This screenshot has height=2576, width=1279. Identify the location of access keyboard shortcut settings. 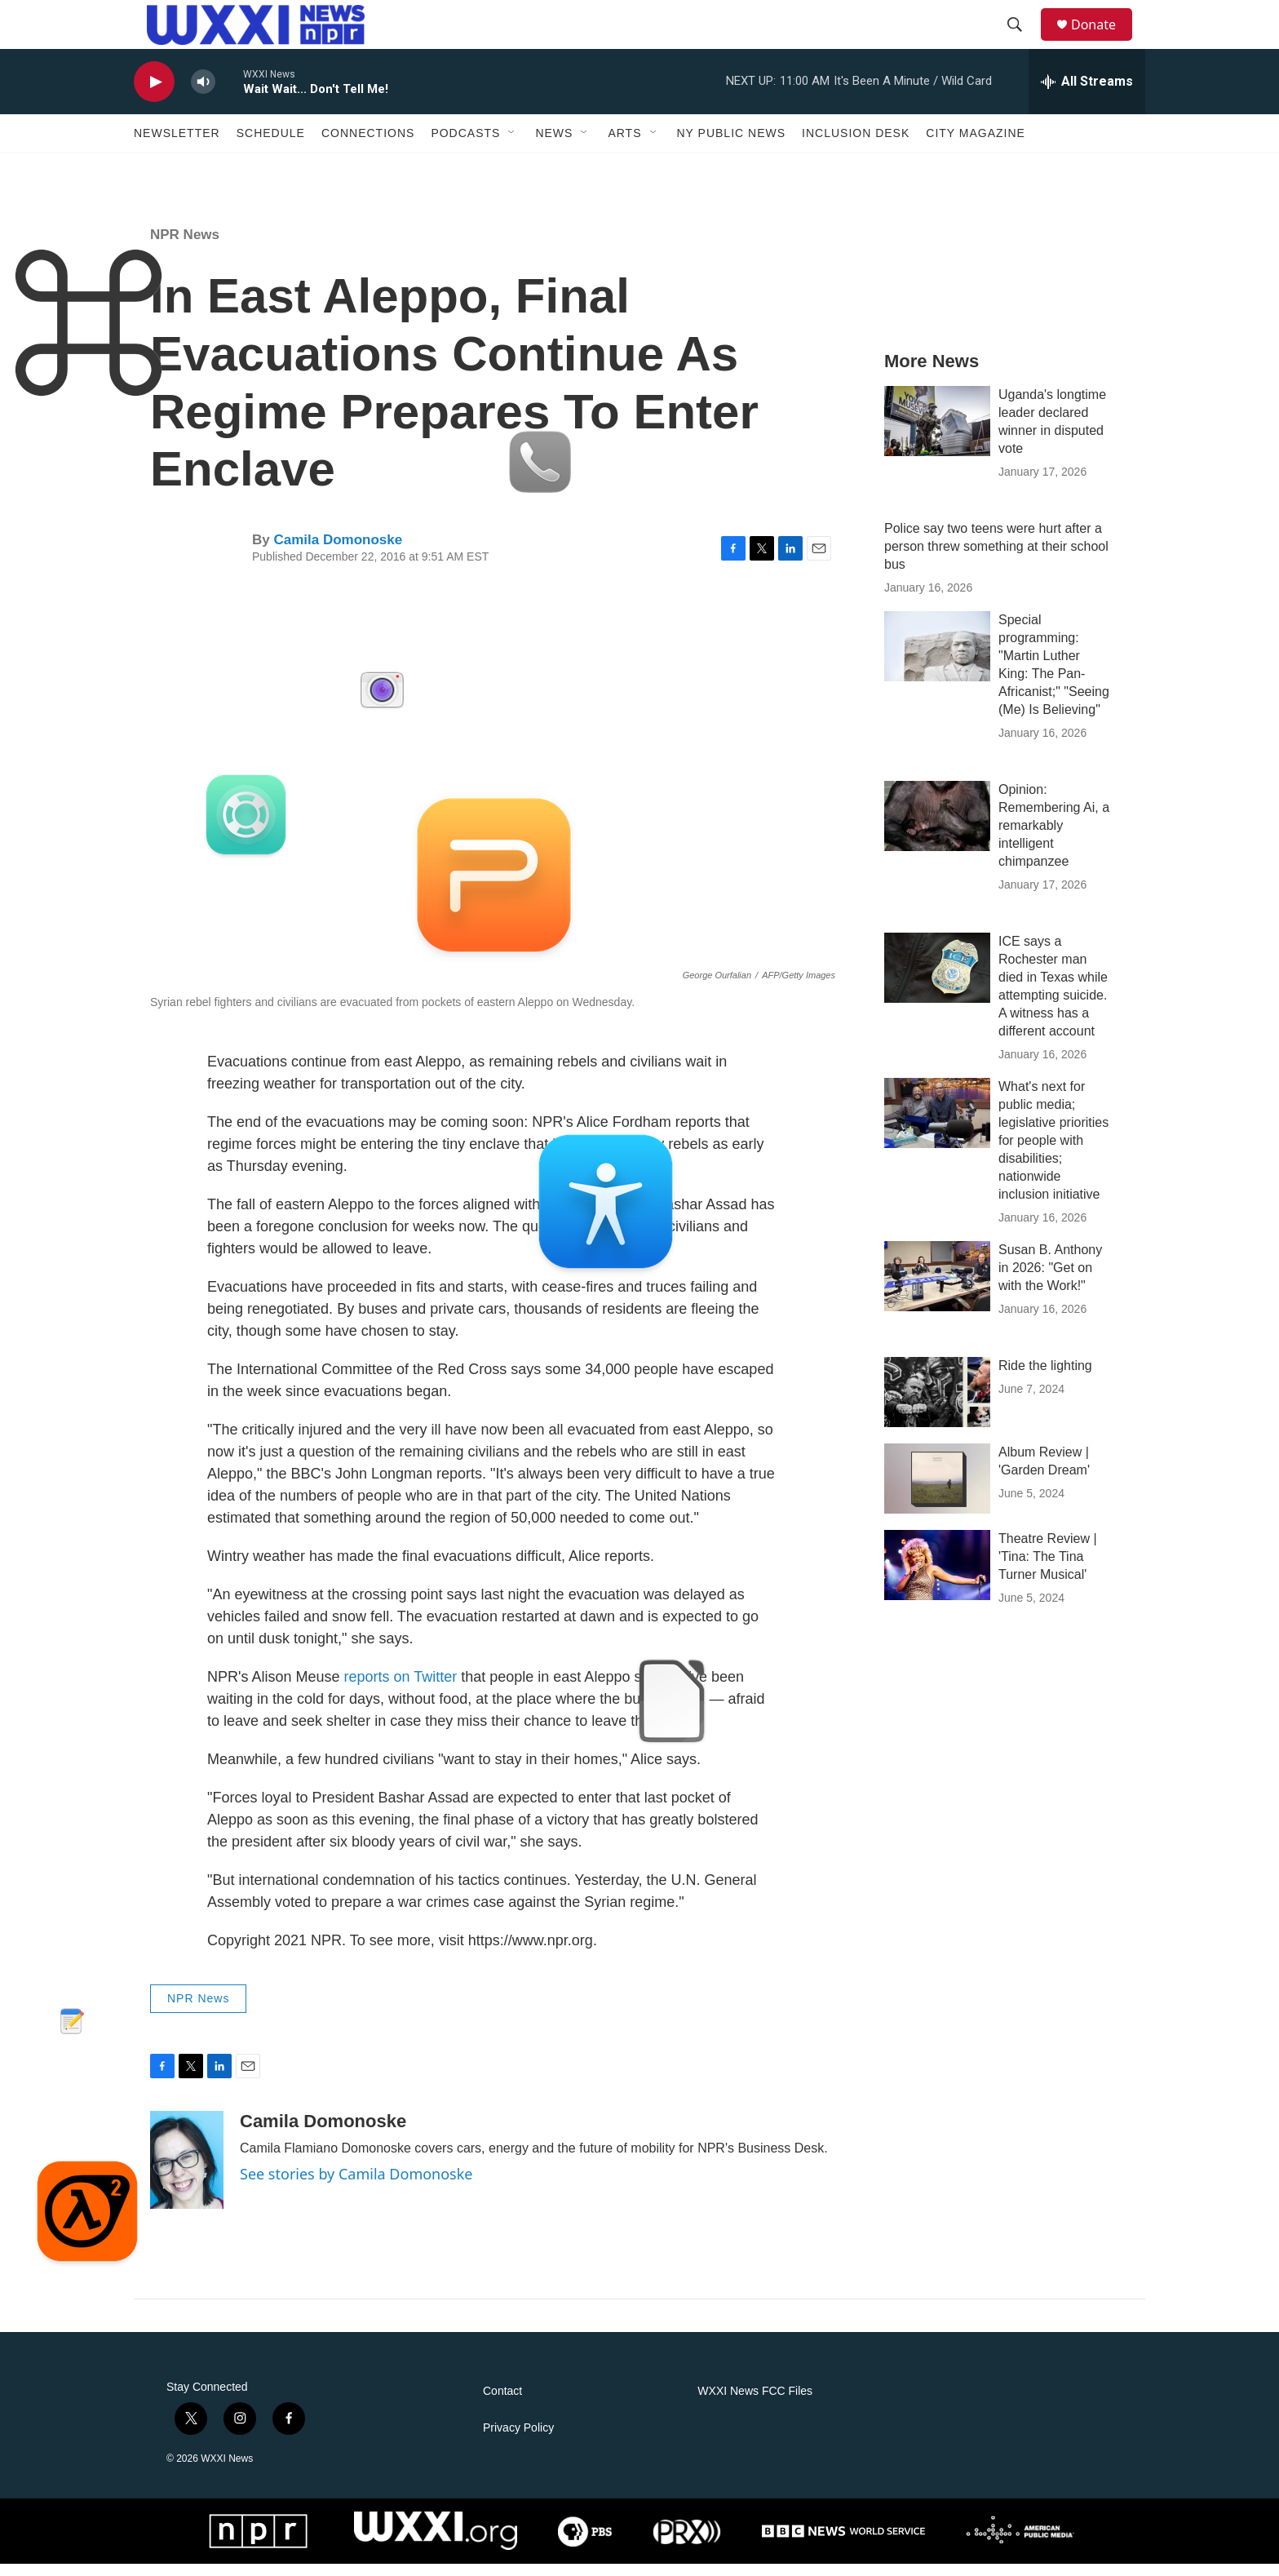
(88, 322).